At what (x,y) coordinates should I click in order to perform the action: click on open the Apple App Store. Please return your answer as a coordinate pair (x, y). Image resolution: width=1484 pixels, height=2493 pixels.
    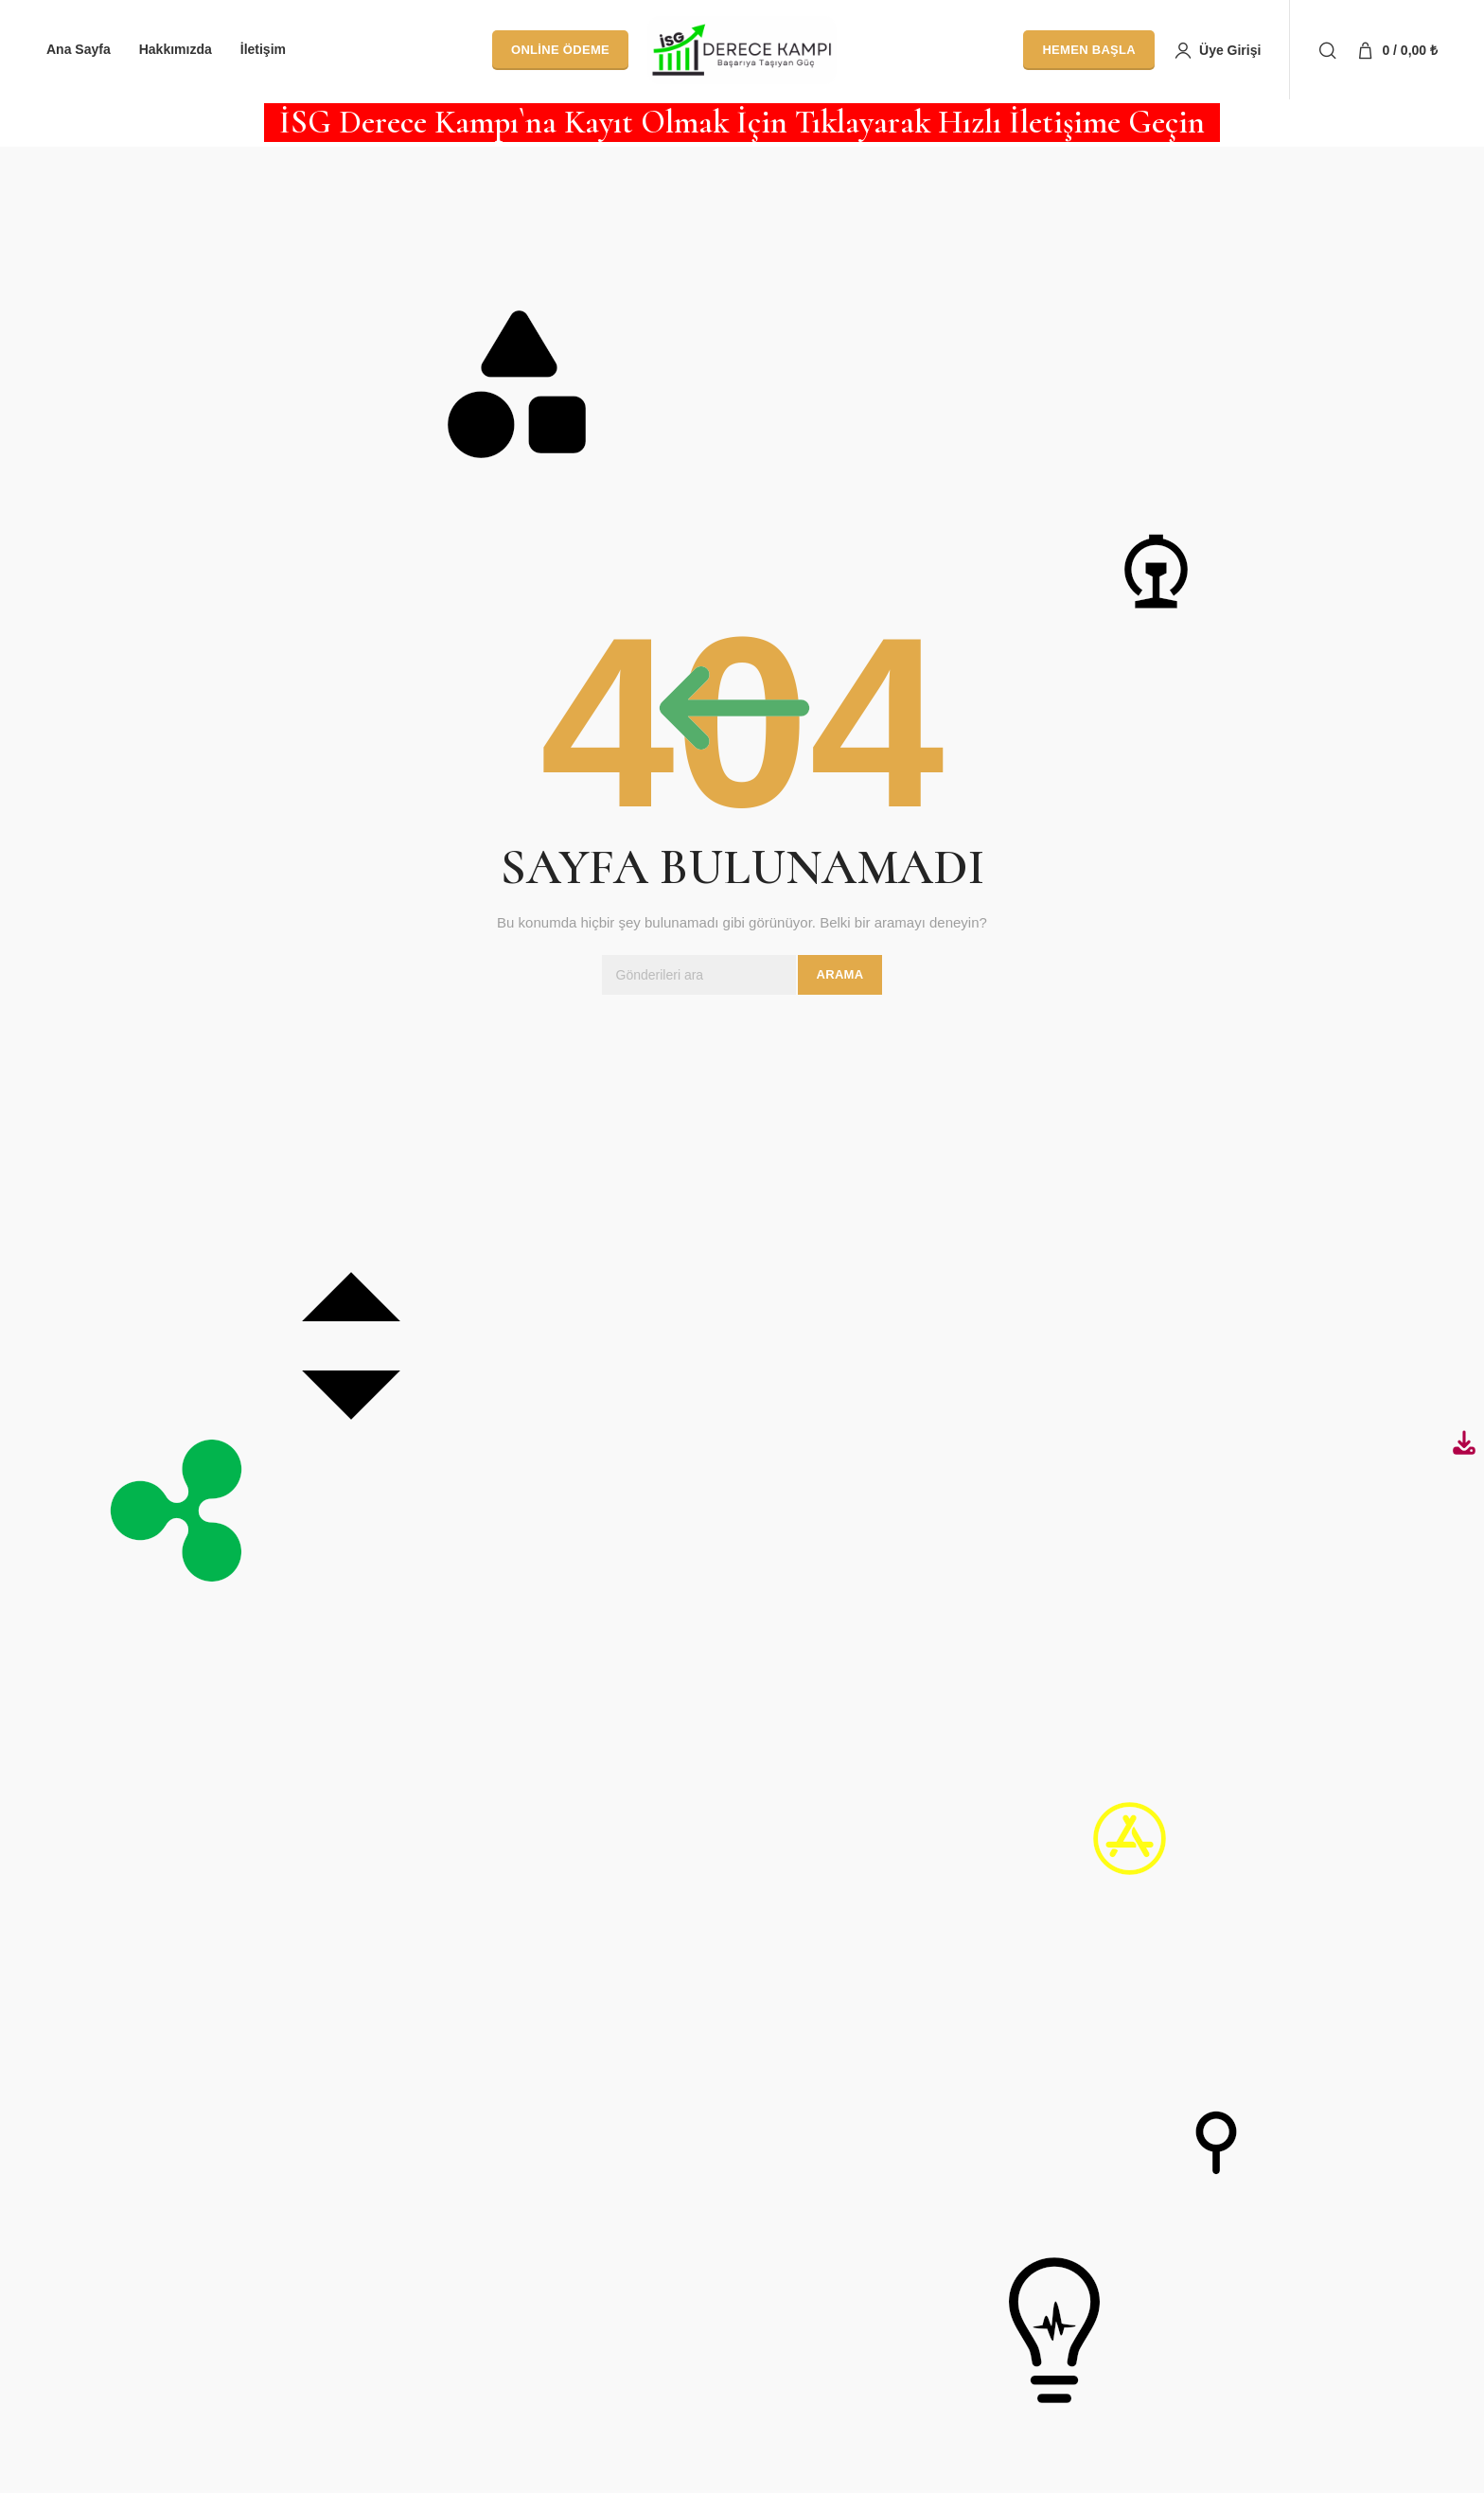
    Looking at the image, I should click on (1129, 1838).